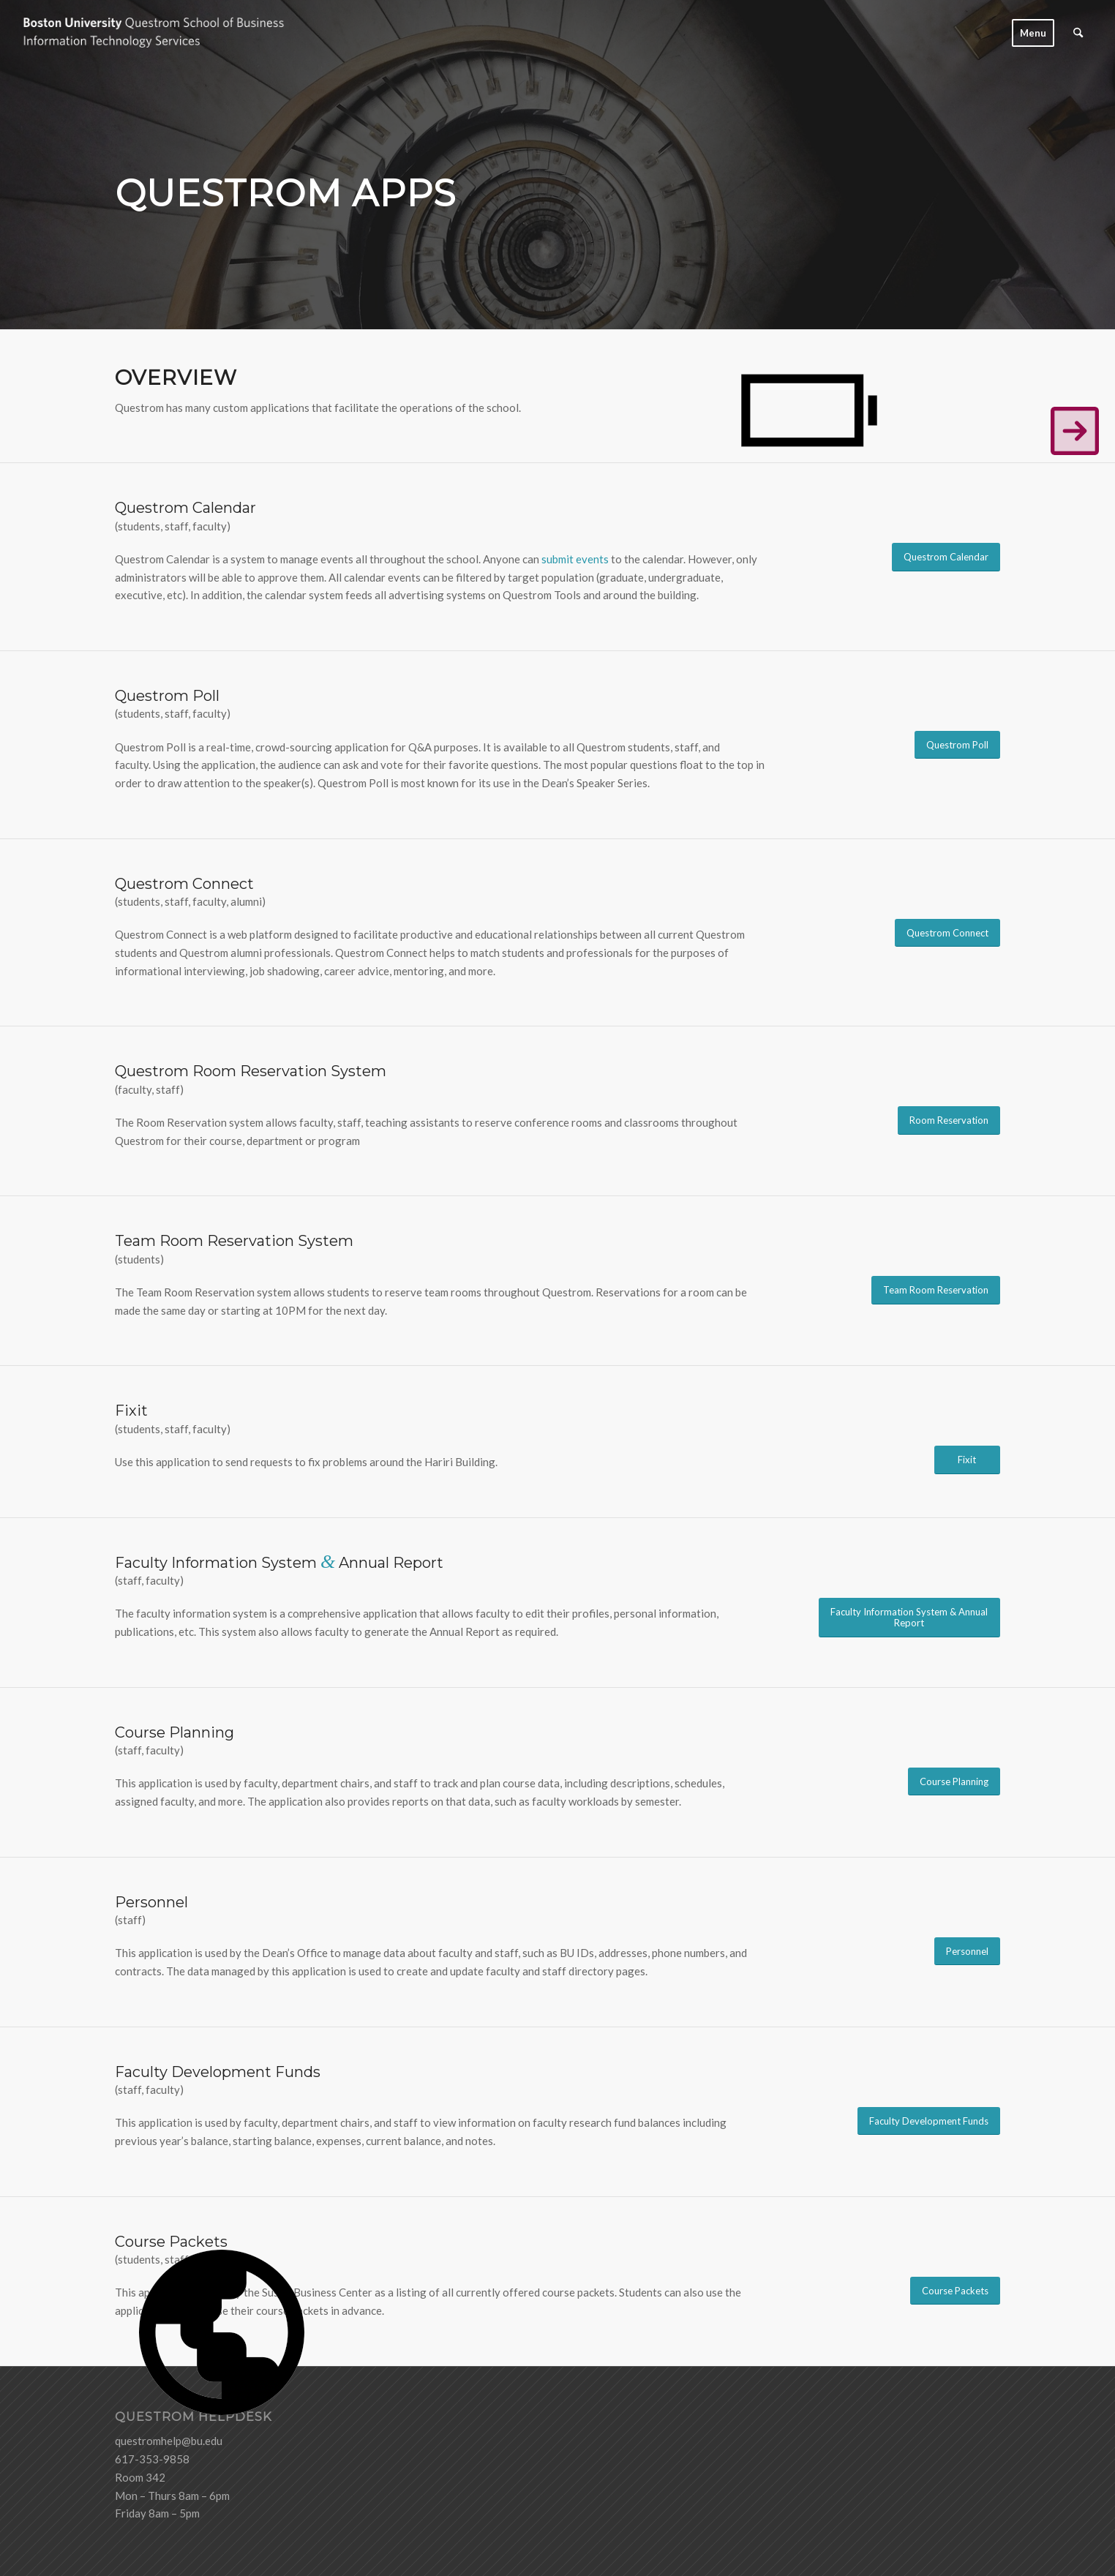  Describe the element at coordinates (809, 410) in the screenshot. I see `indicates battery is completely drained` at that location.